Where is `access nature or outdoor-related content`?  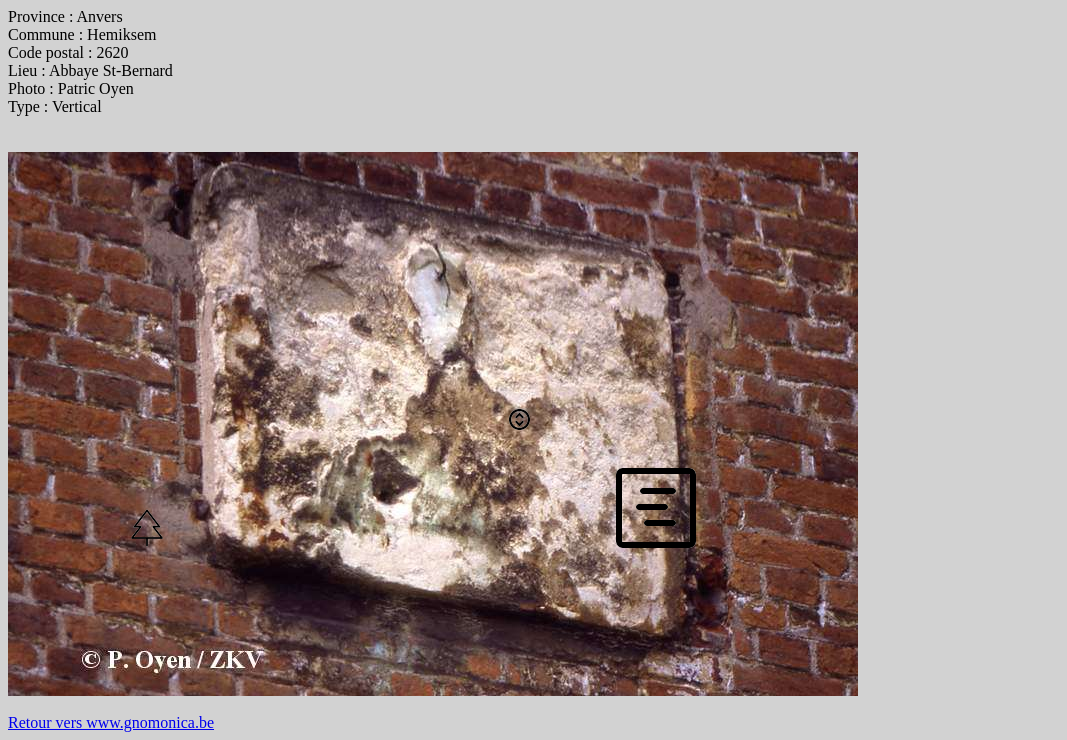
access nature or outdoor-related content is located at coordinates (147, 528).